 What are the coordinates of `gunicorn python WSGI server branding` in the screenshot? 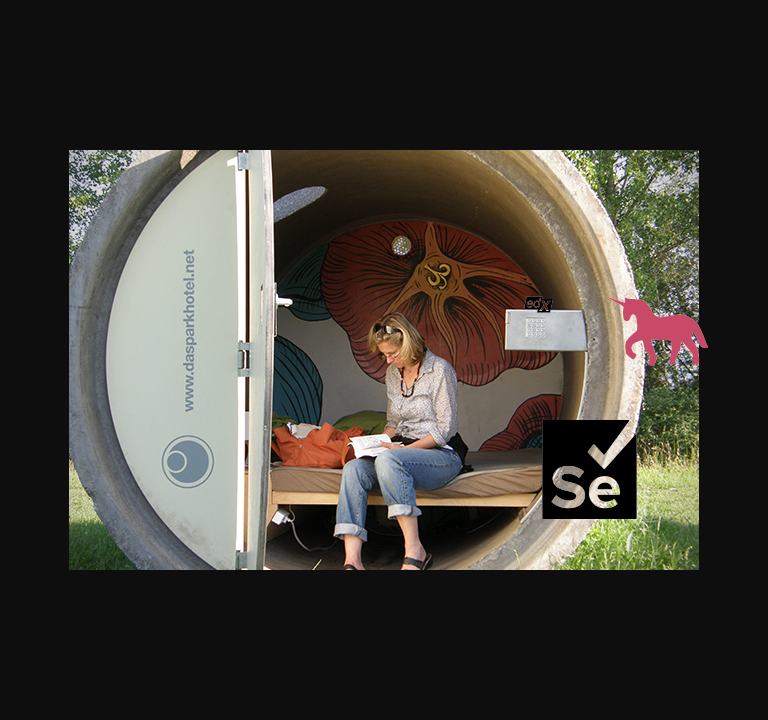 It's located at (657, 331).